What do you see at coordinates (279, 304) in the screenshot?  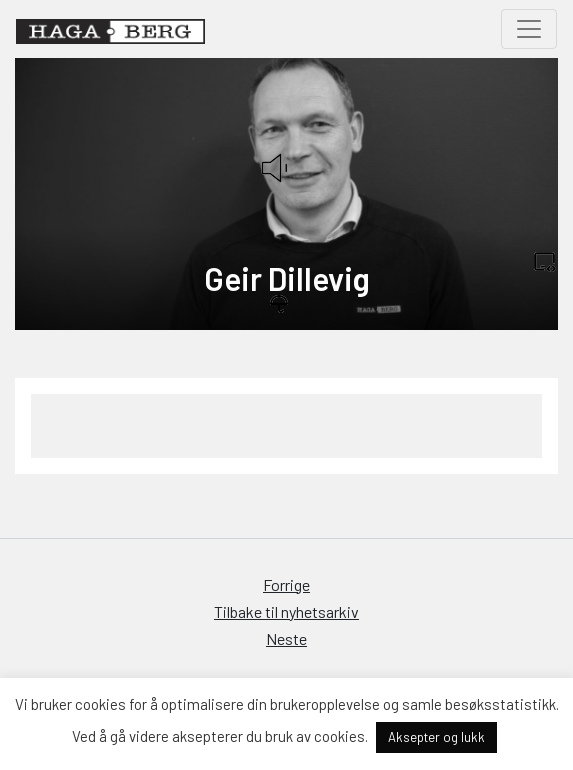 I see `view weather protection or rain forecast` at bounding box center [279, 304].